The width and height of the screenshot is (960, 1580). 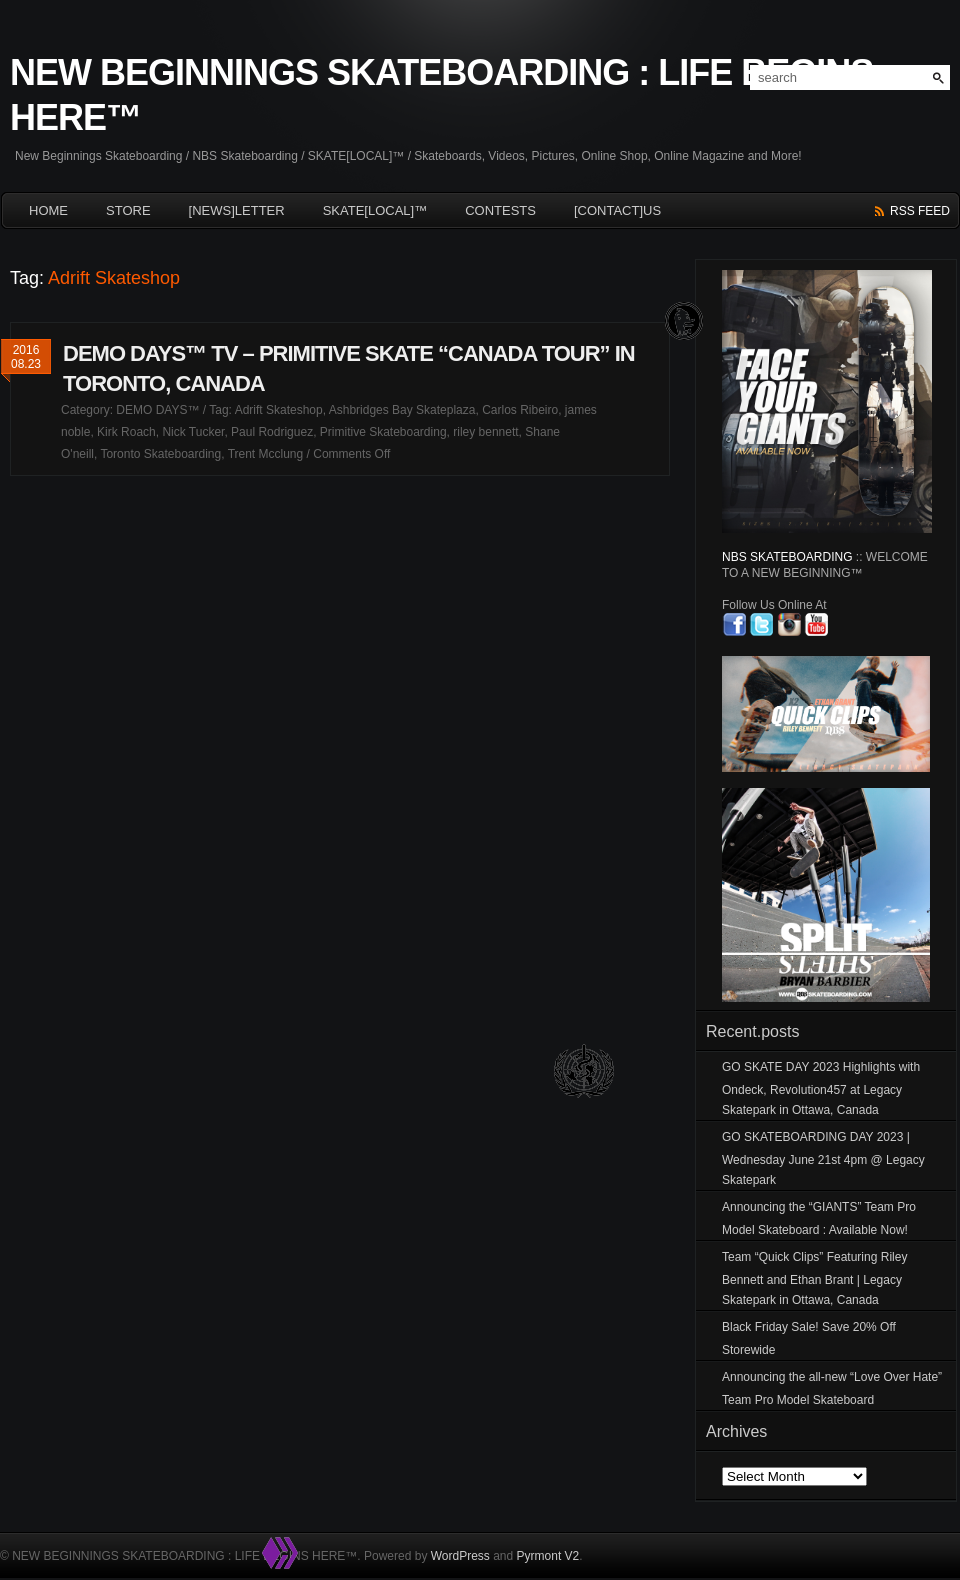 What do you see at coordinates (684, 321) in the screenshot?
I see `open duckduckgo search engine` at bounding box center [684, 321].